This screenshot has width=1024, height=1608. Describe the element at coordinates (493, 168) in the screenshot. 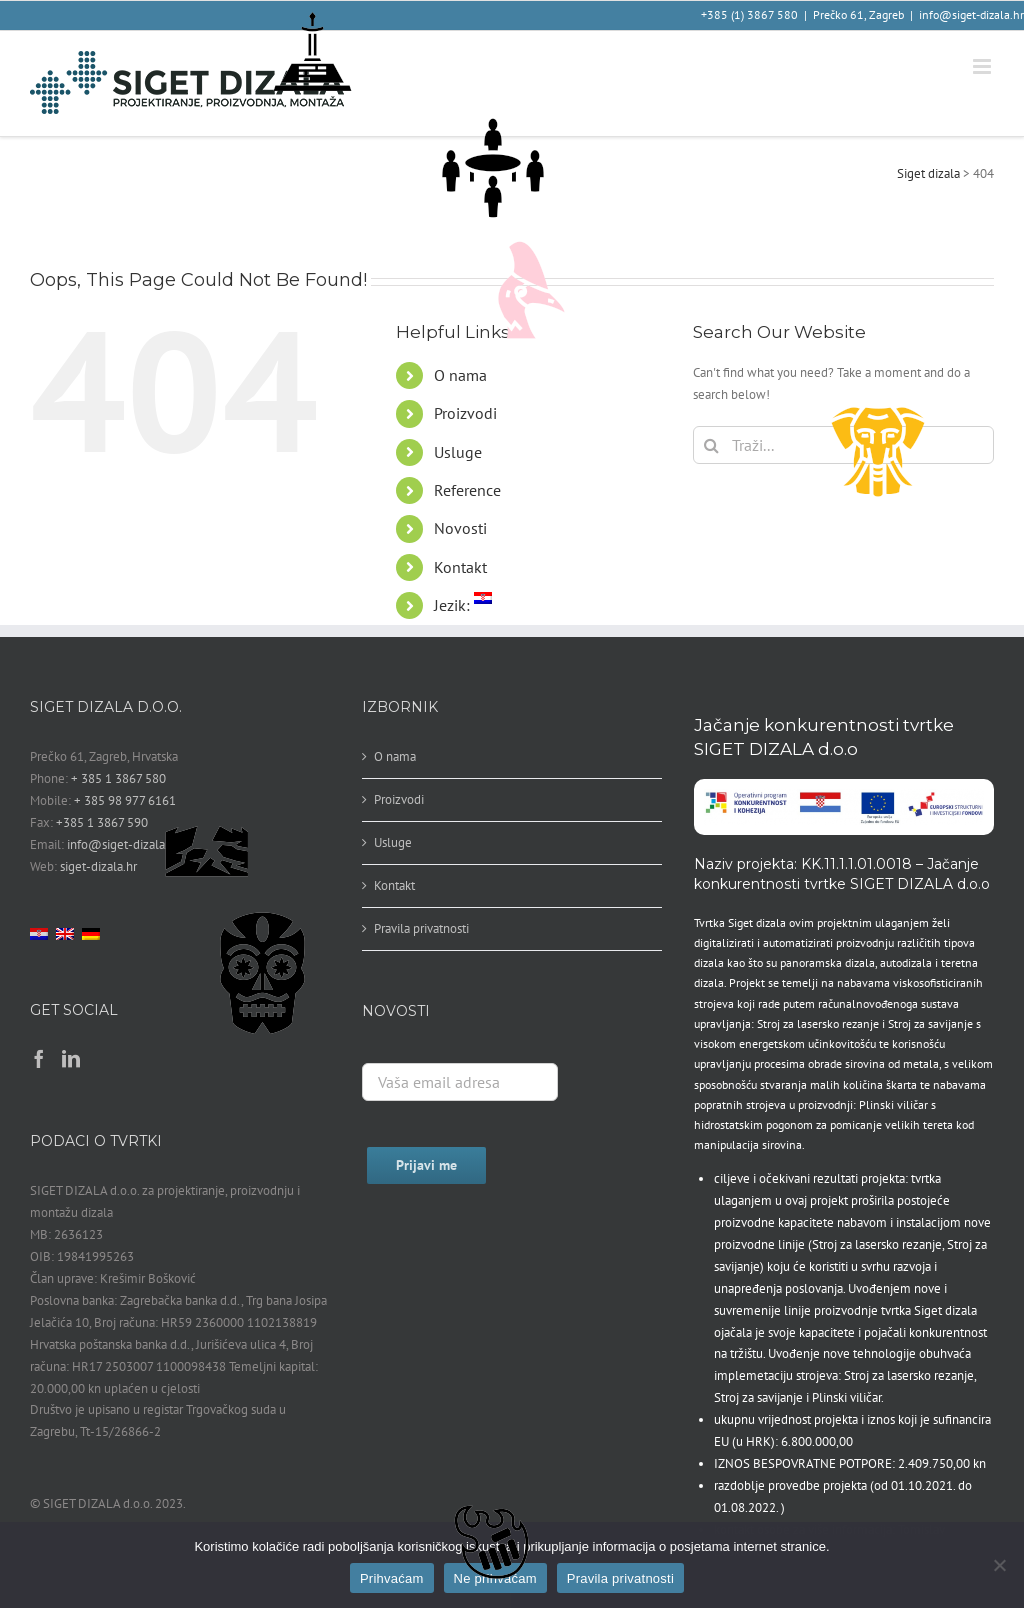

I see `join or schedule a meeting` at that location.